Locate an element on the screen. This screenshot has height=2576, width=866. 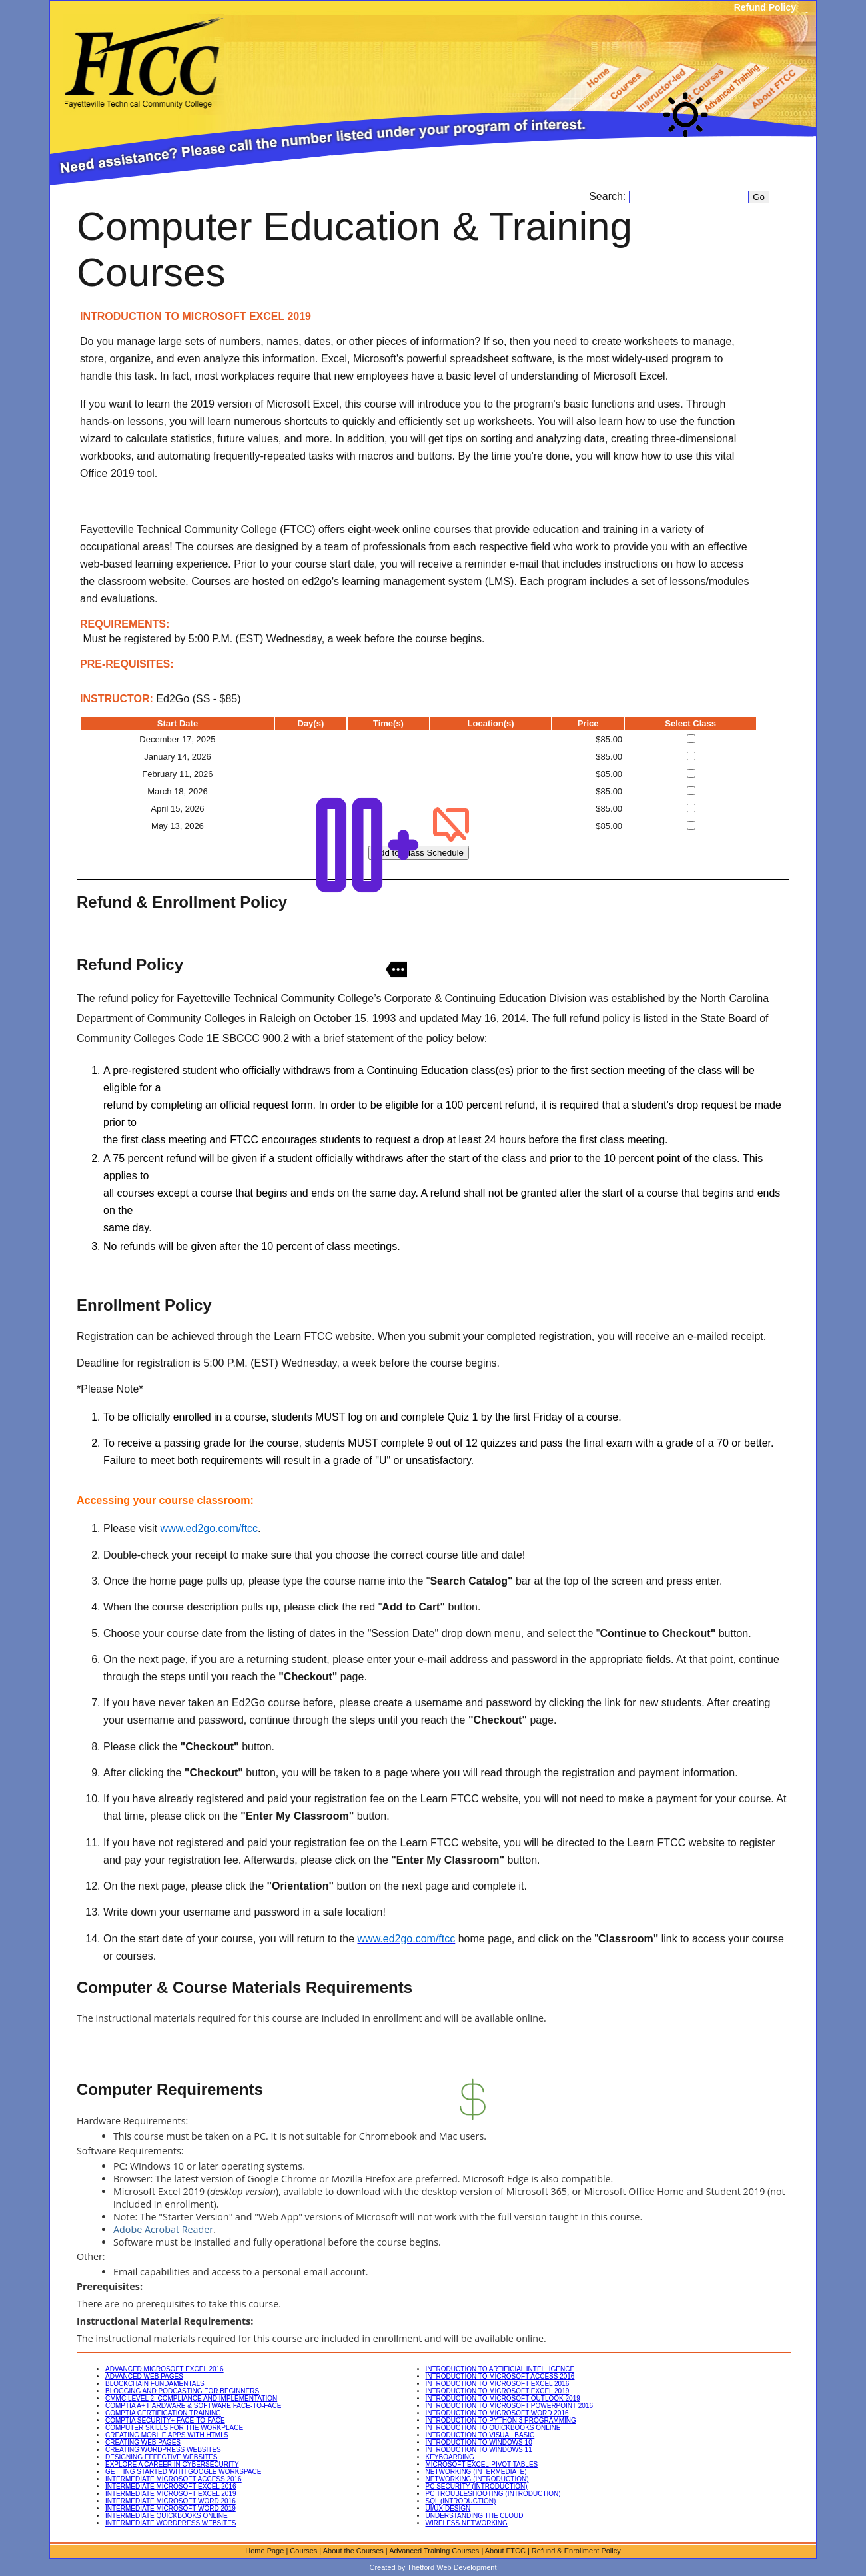
add a new column to the right is located at coordinates (360, 845).